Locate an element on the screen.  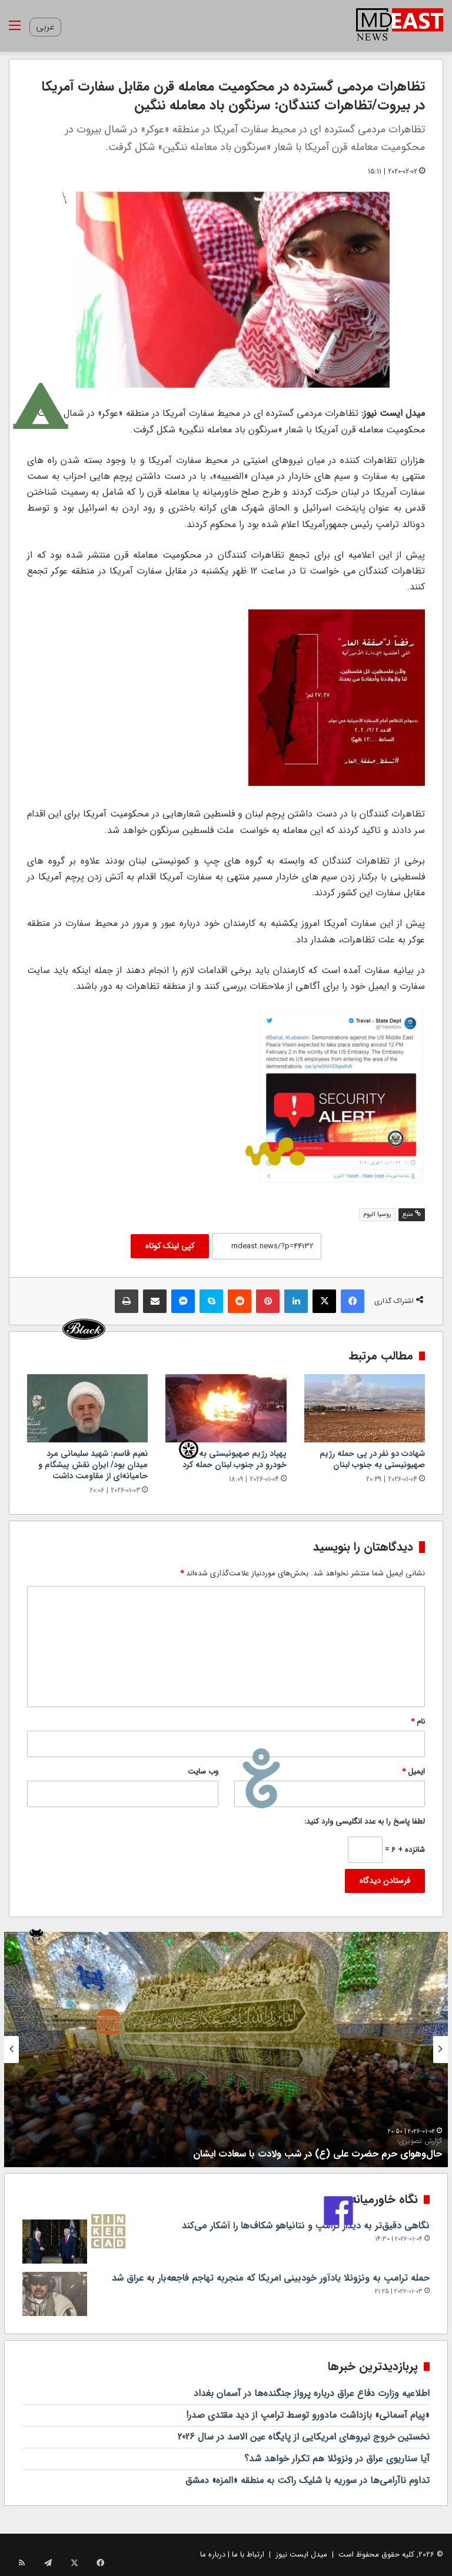
open facebook app is located at coordinates (338, 2211).